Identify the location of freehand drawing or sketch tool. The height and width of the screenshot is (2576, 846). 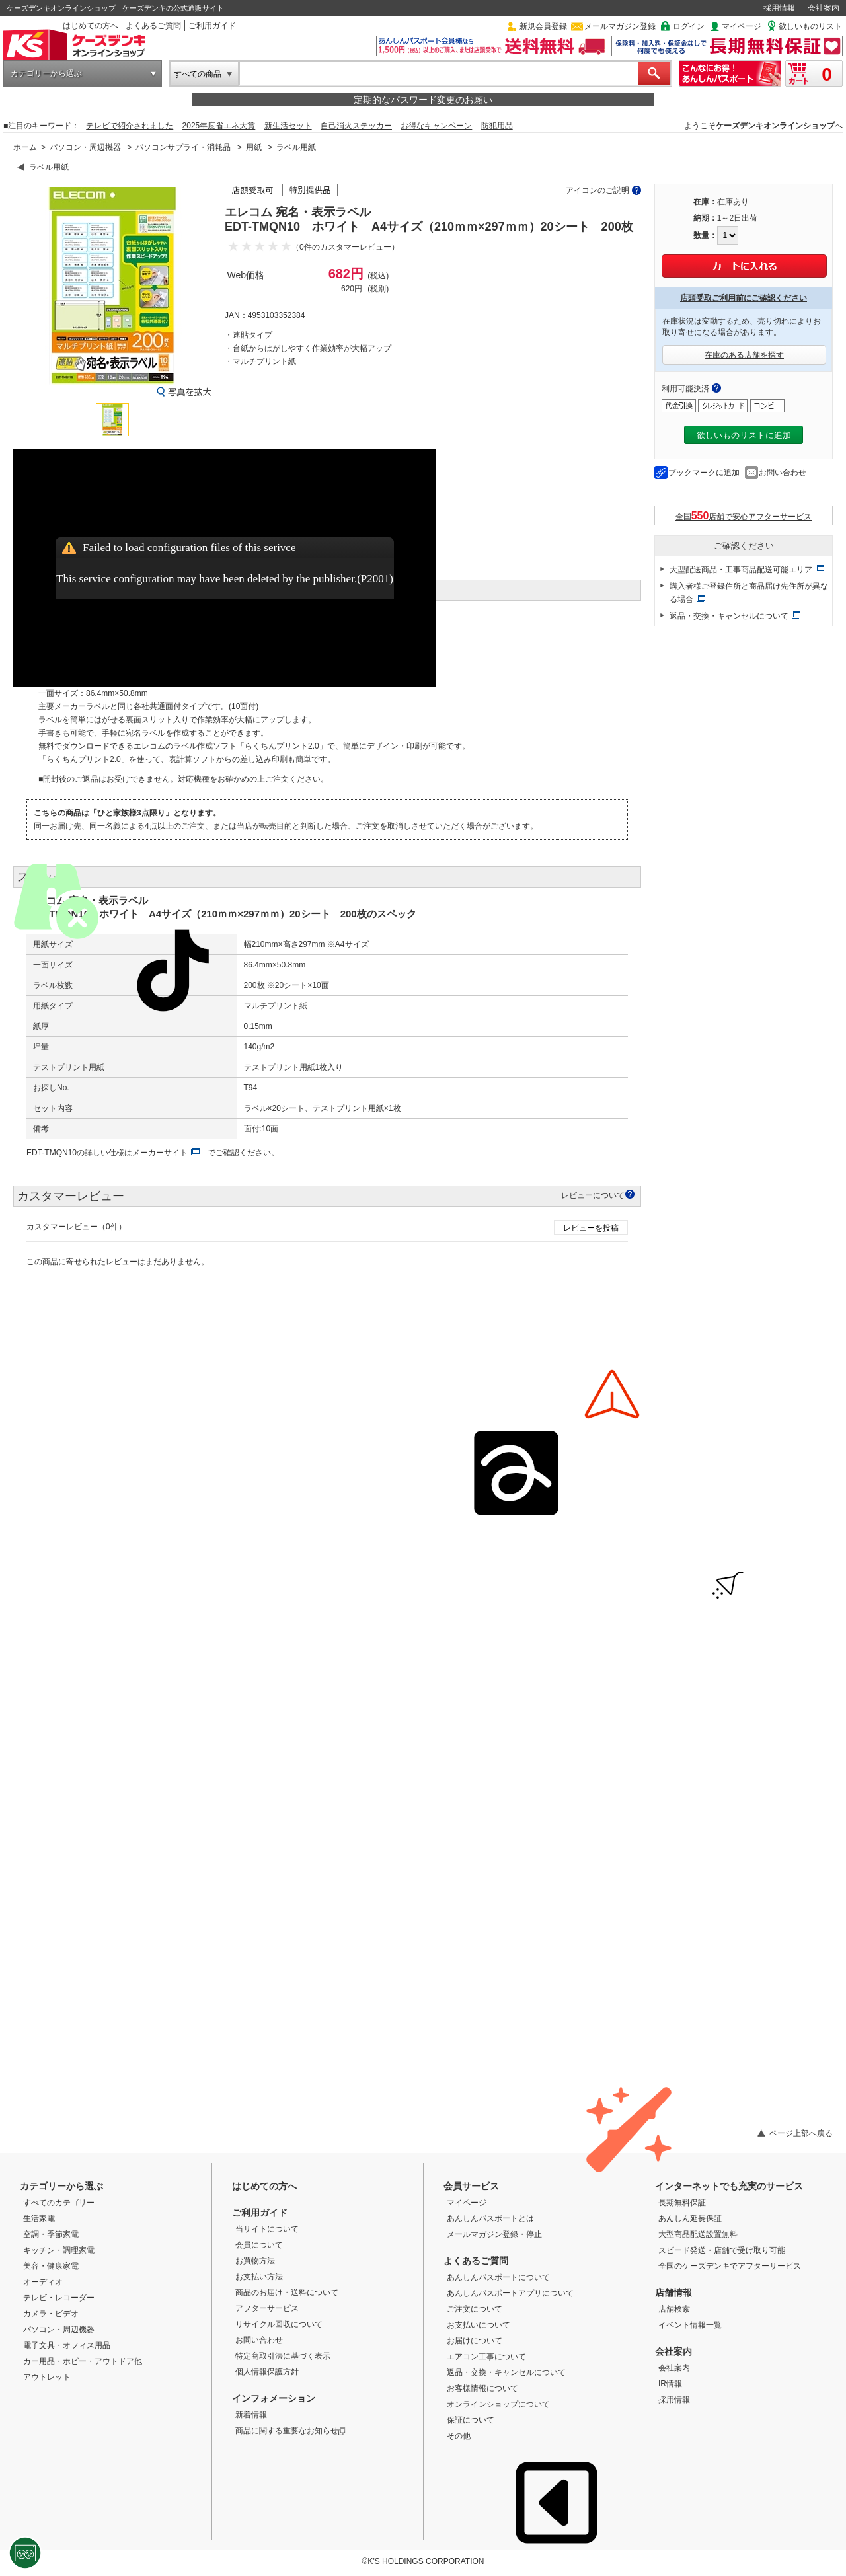
(516, 1473).